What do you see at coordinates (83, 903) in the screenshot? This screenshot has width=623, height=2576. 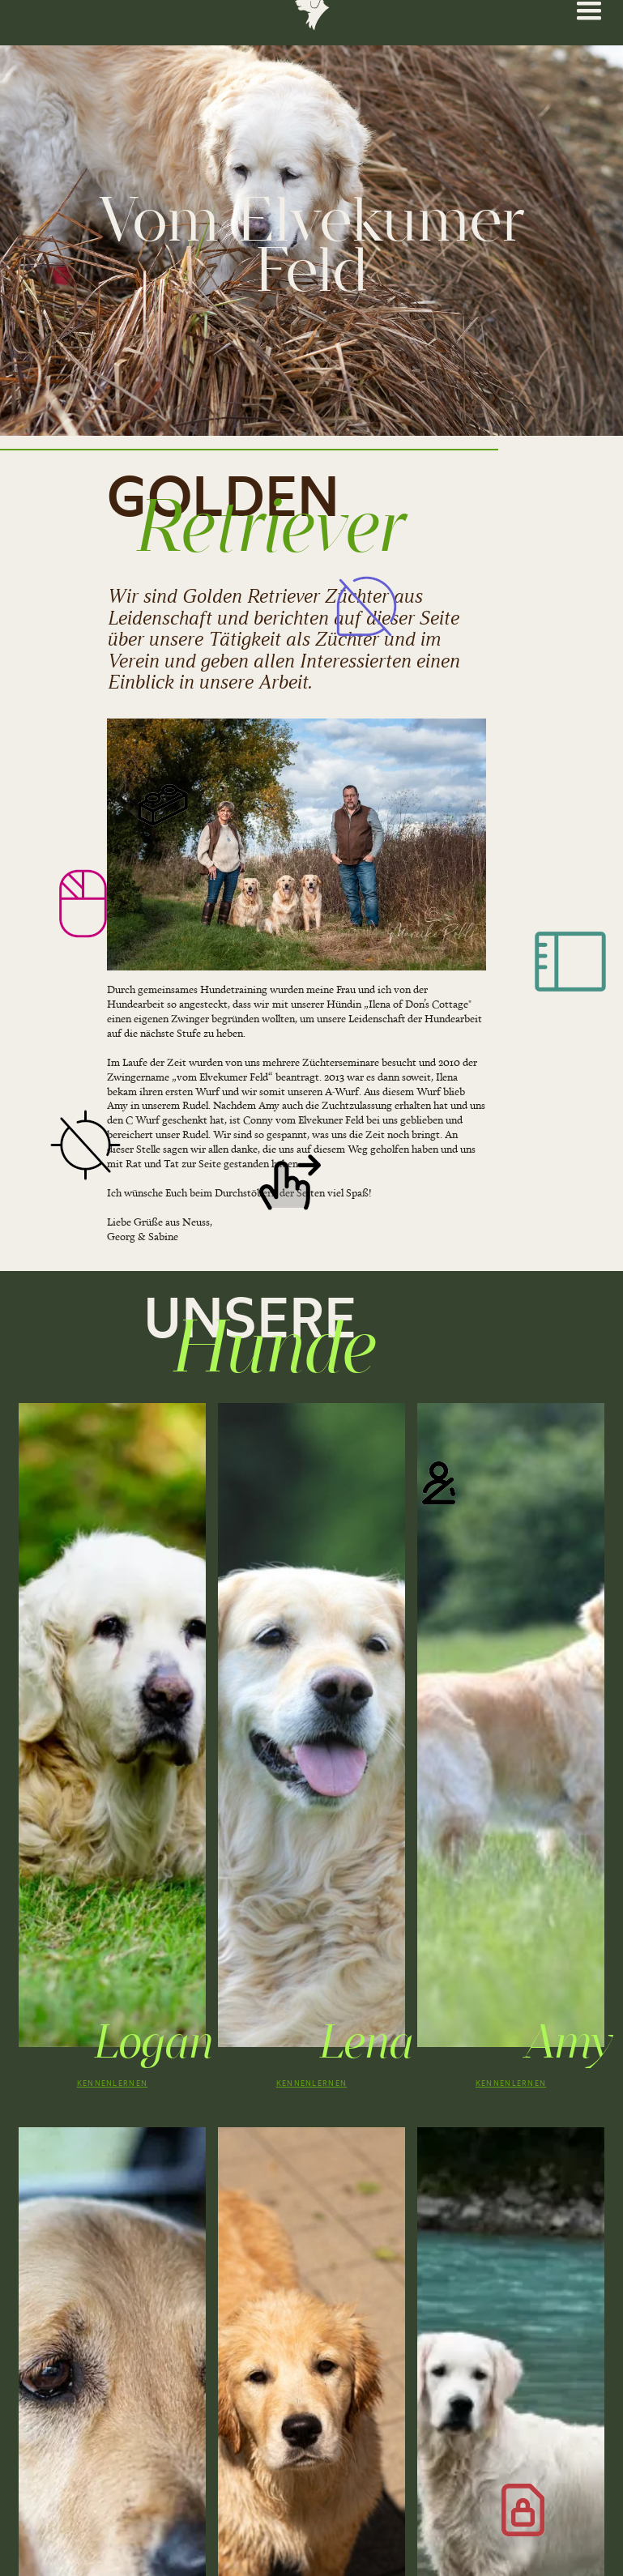 I see `indicates left mouse button click action` at bounding box center [83, 903].